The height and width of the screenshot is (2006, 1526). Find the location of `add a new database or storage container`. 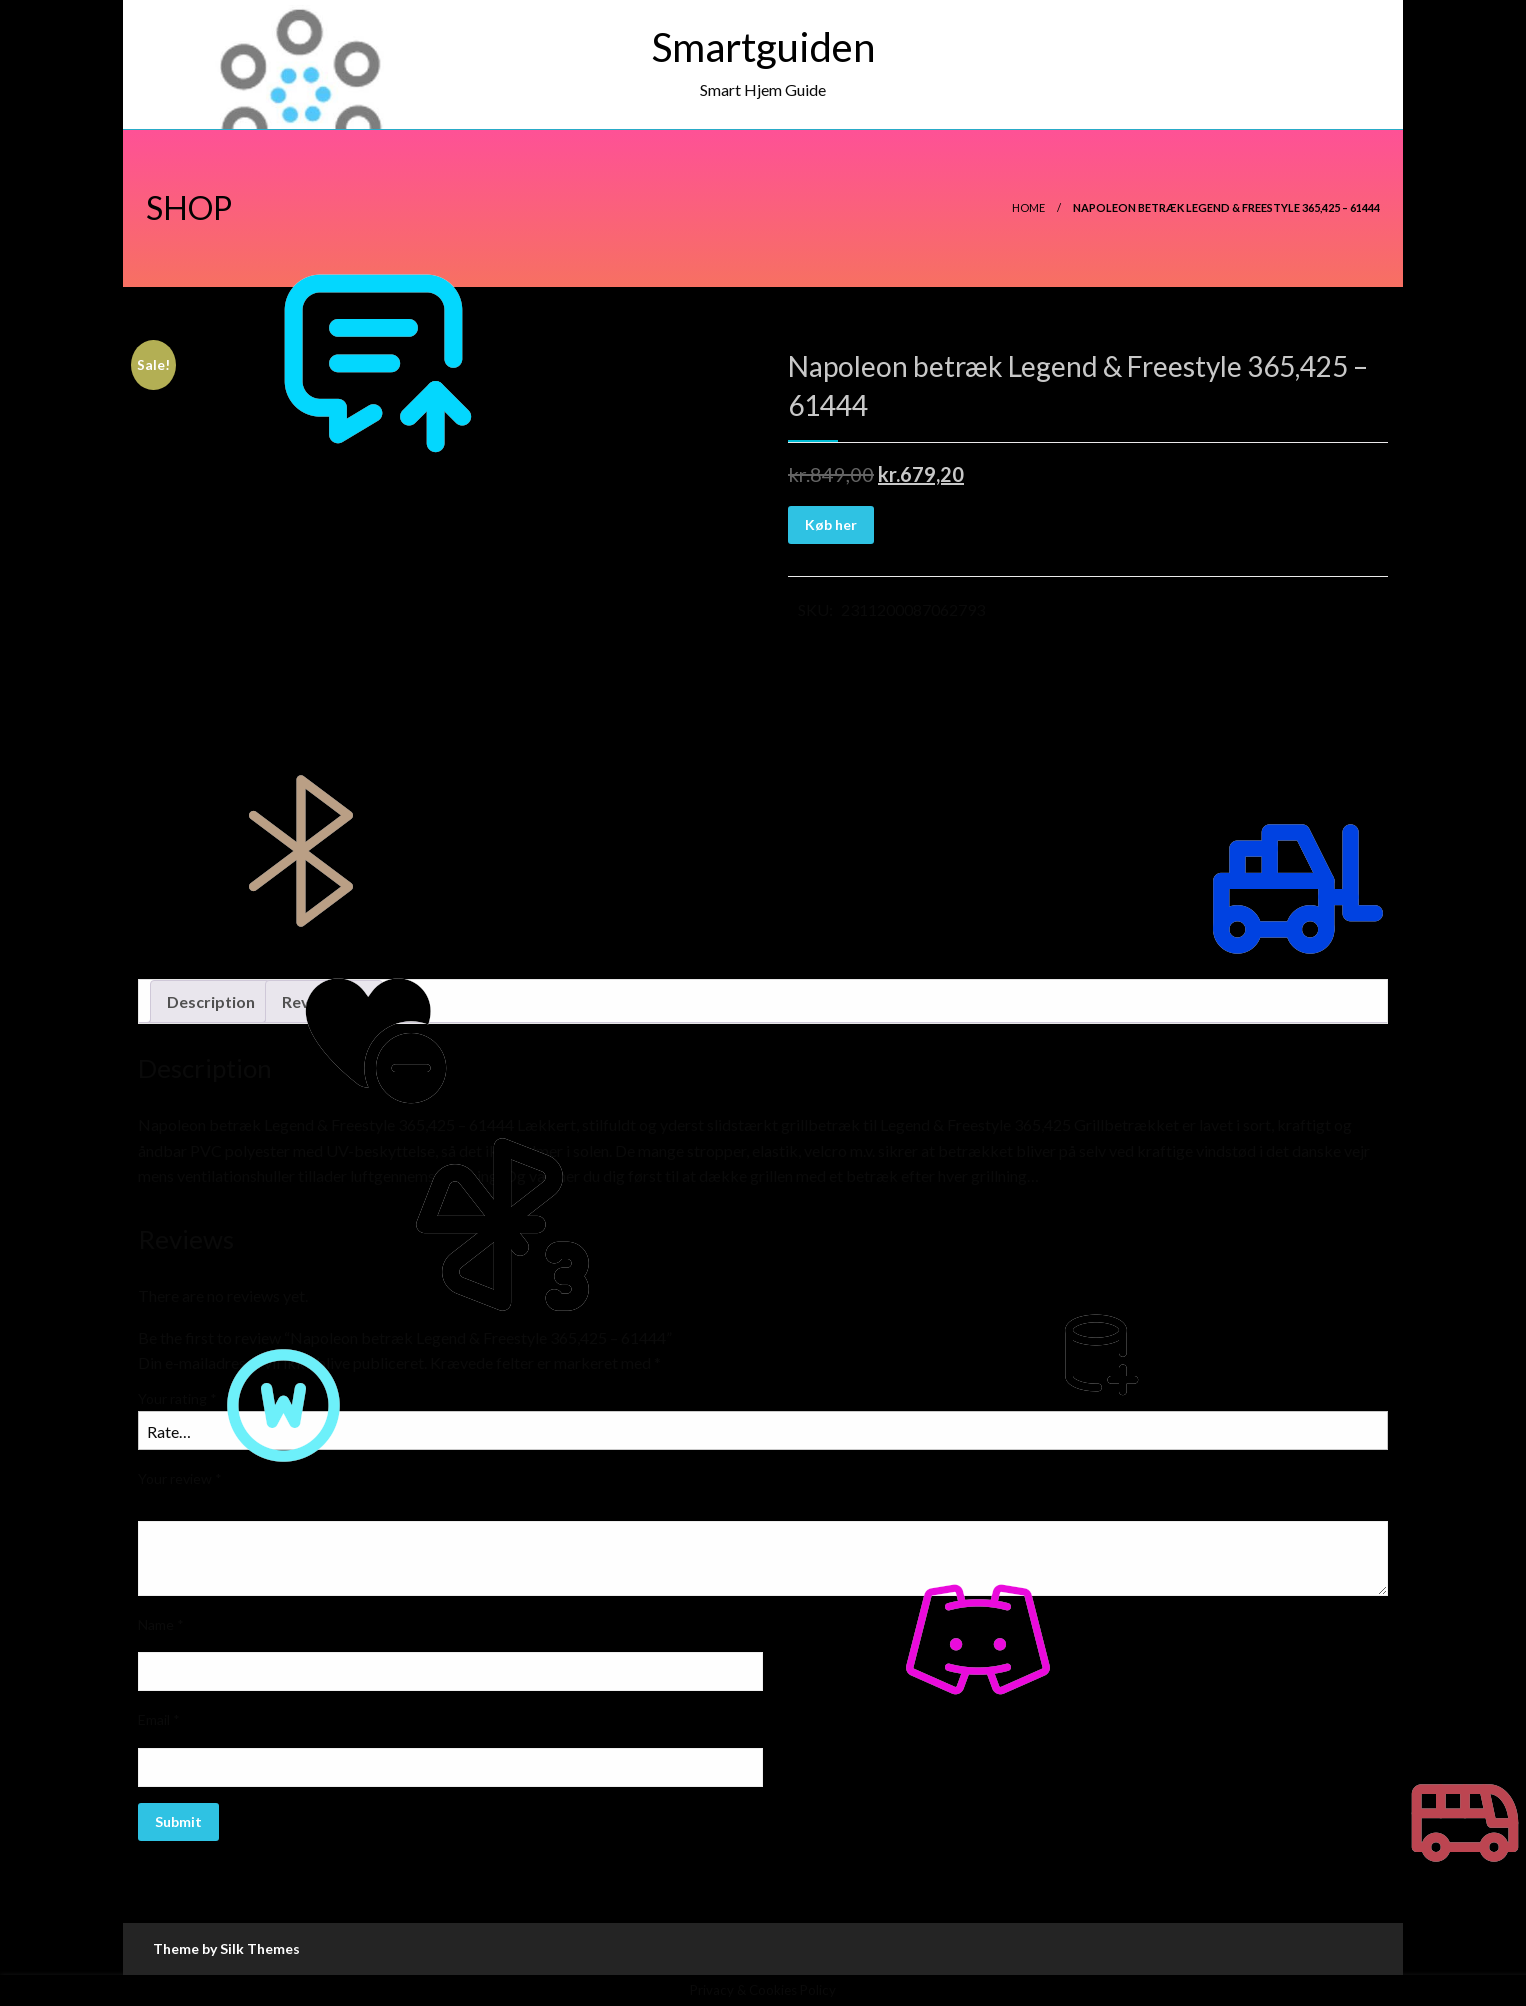

add a new database or storage container is located at coordinates (1096, 1353).